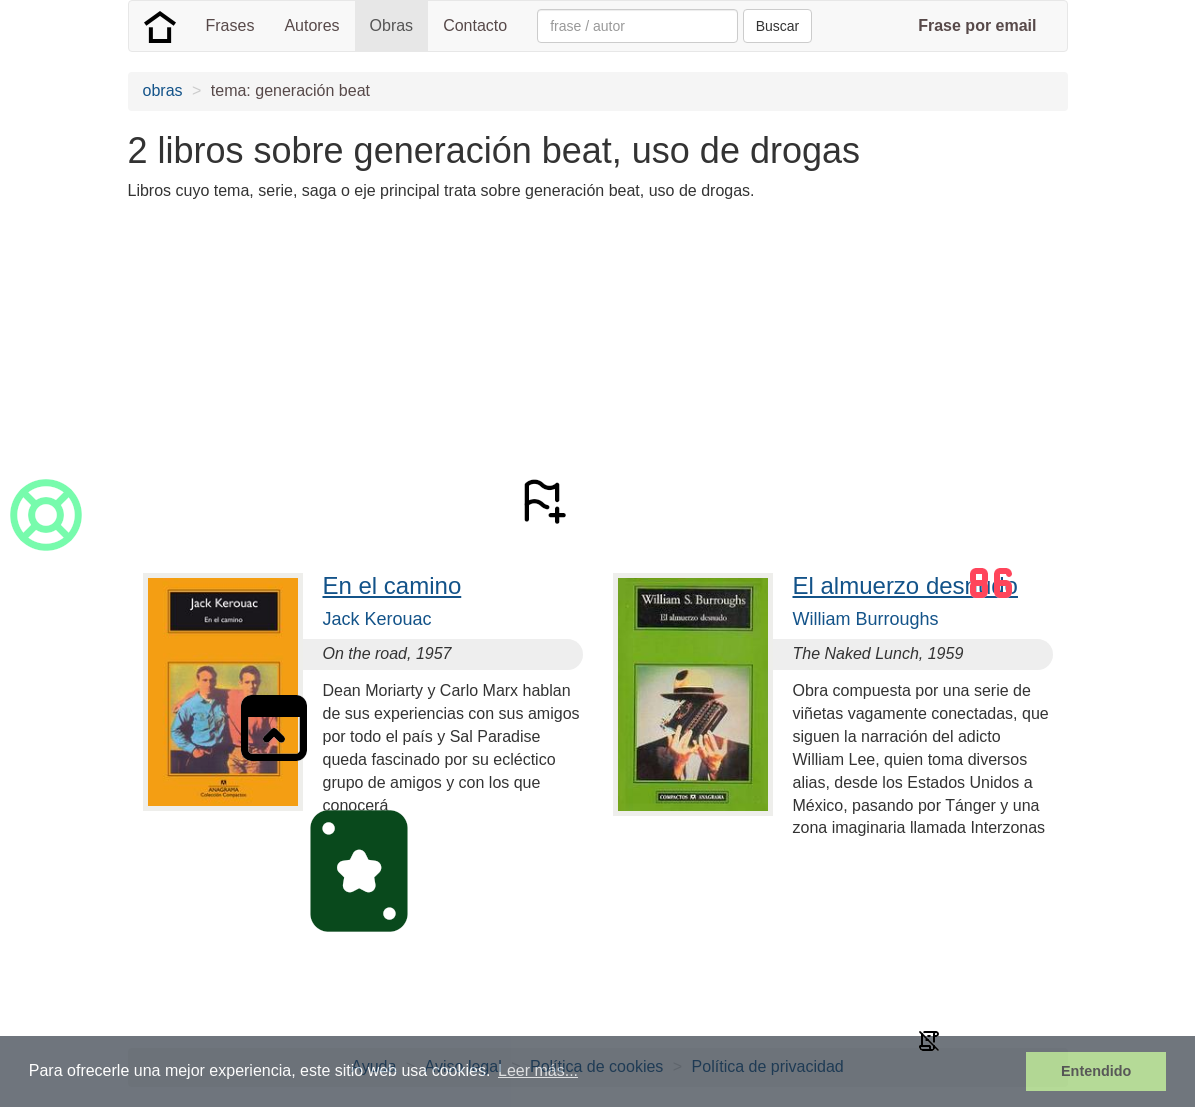 This screenshot has height=1107, width=1195. I want to click on access help or support center, so click(46, 515).